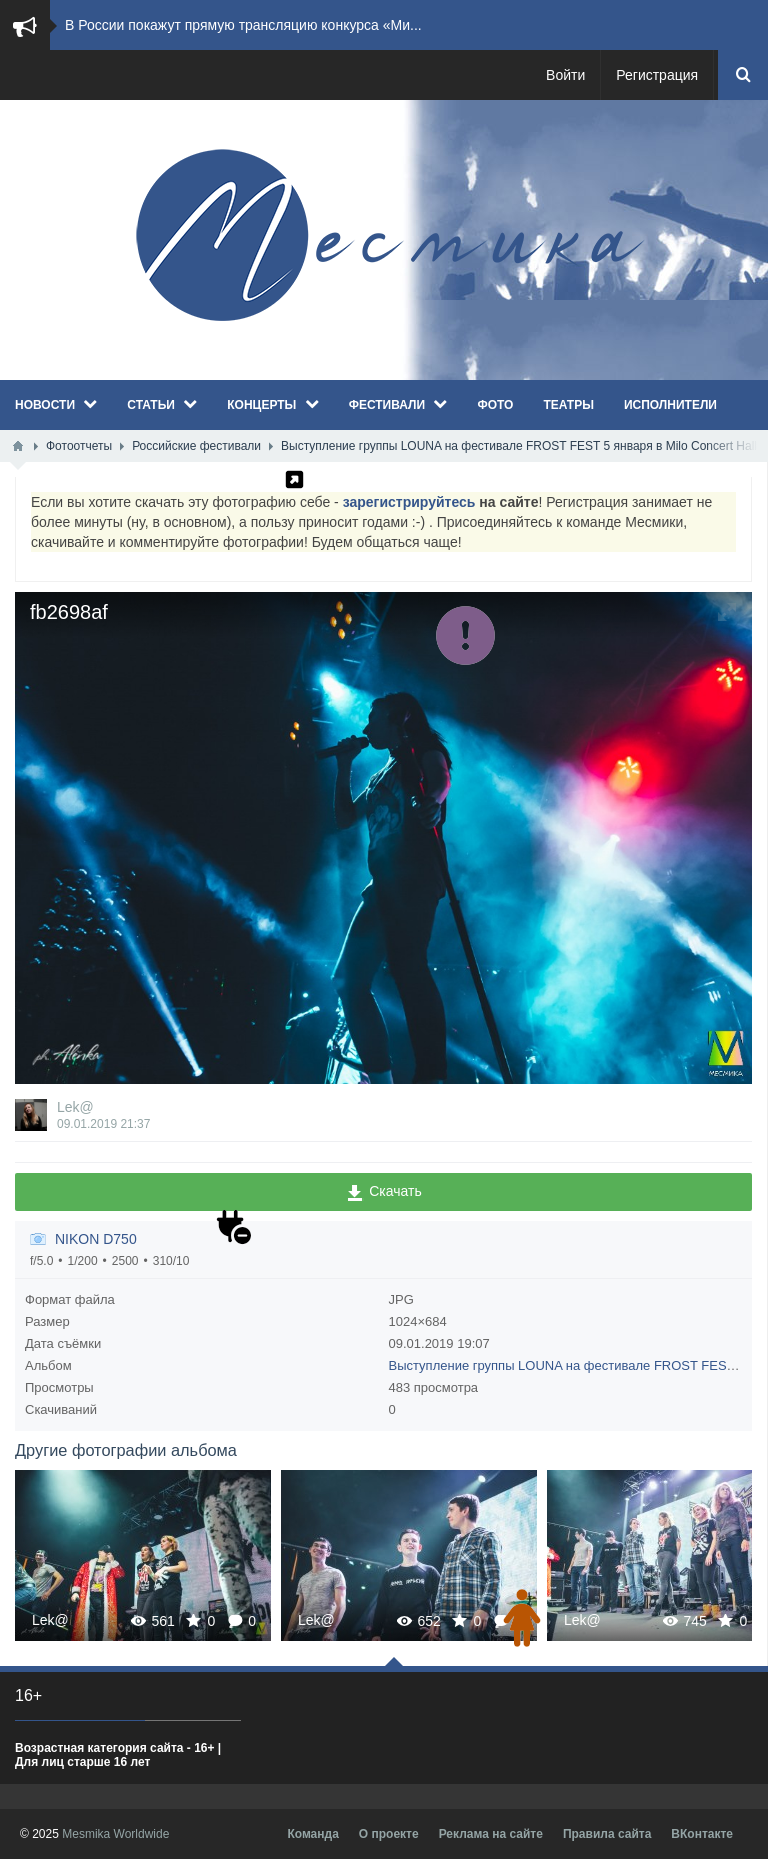  Describe the element at coordinates (294, 479) in the screenshot. I see `open link in a new window or tab` at that location.